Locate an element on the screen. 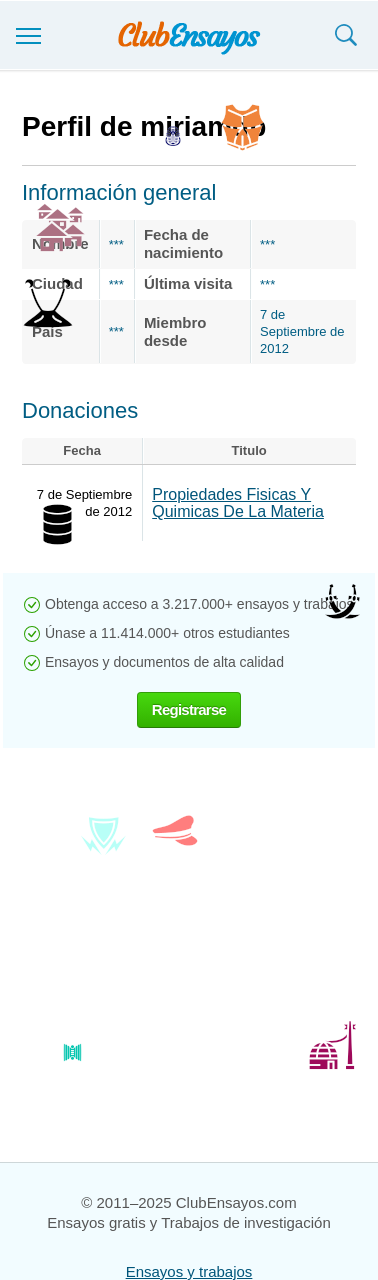  access database storage is located at coordinates (57, 524).